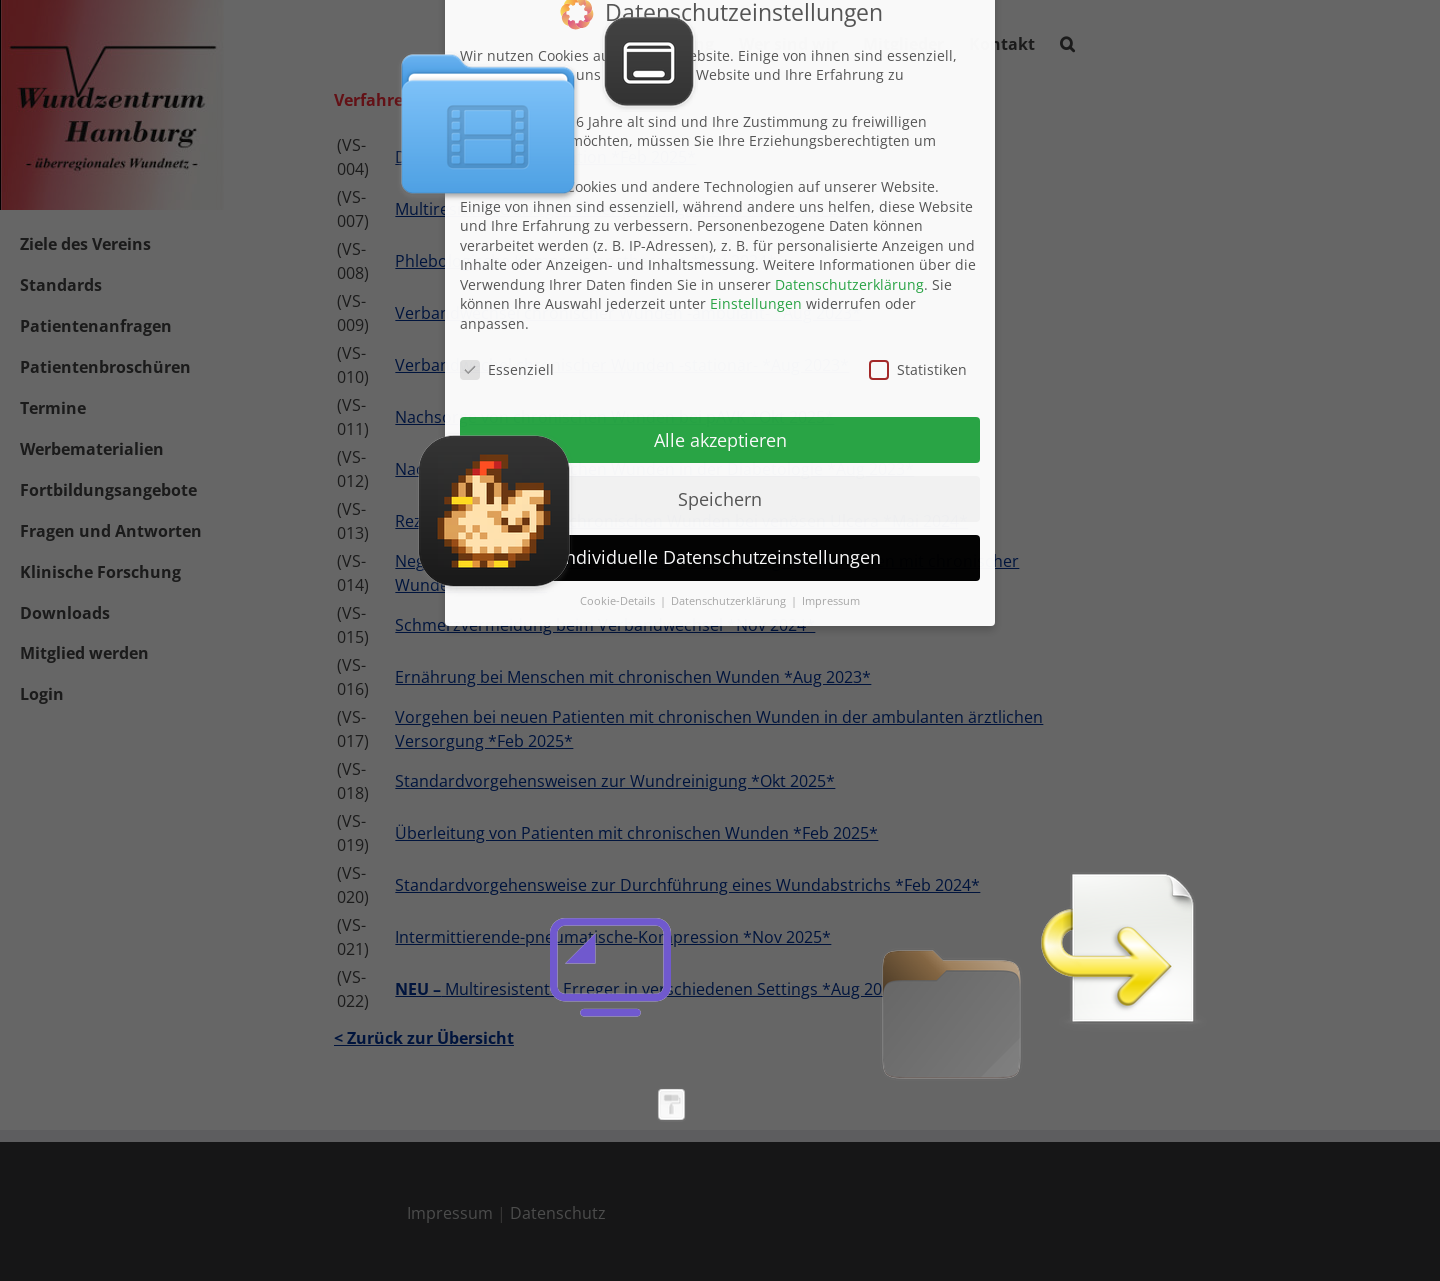 The height and width of the screenshot is (1281, 1440). What do you see at coordinates (488, 124) in the screenshot?
I see `open your movies folder` at bounding box center [488, 124].